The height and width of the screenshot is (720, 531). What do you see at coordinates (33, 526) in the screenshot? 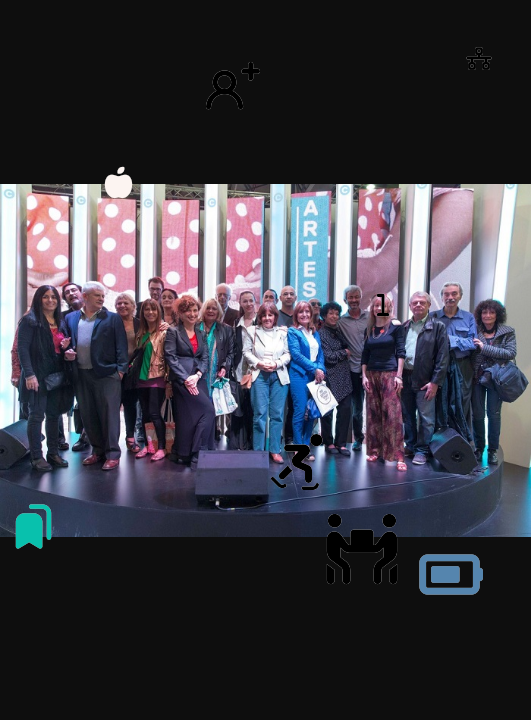
I see `view your saved bookmarks` at bounding box center [33, 526].